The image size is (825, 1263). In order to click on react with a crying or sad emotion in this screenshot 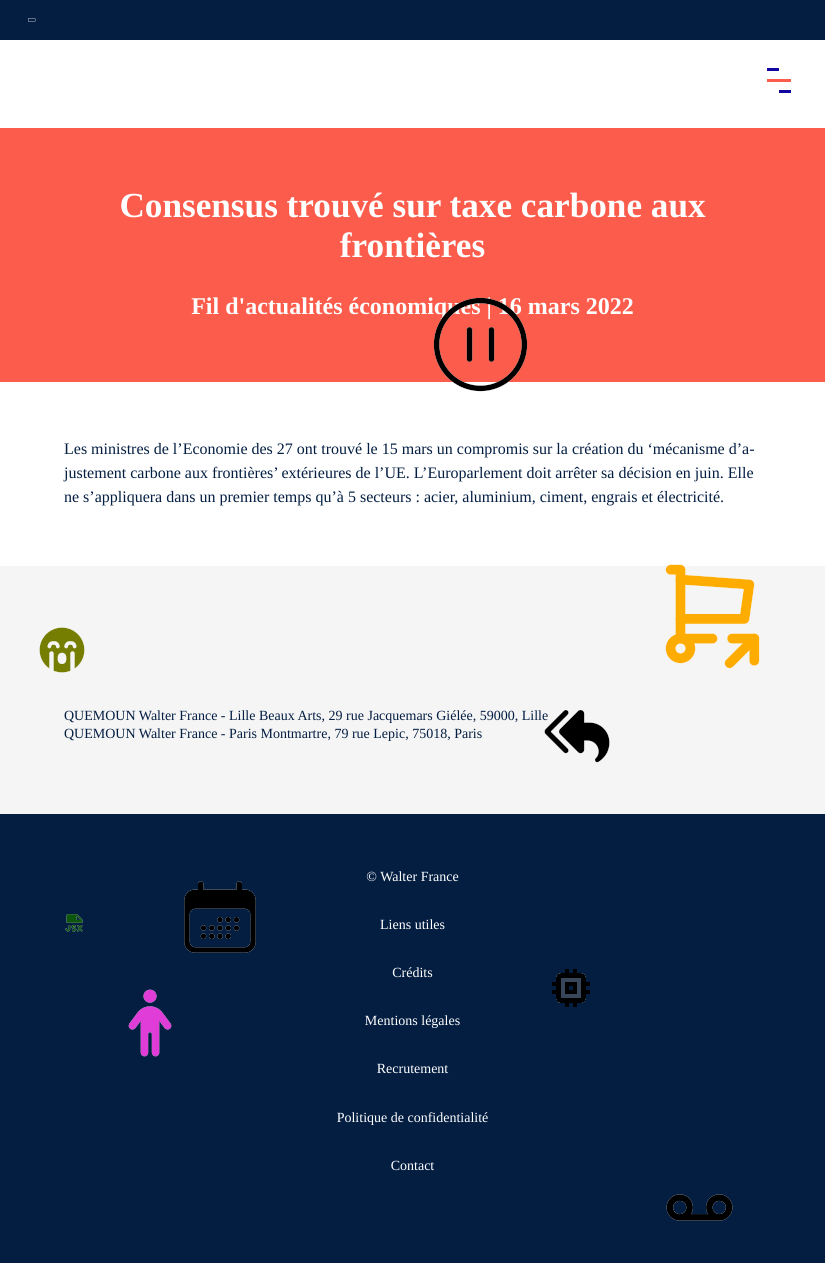, I will do `click(62, 650)`.